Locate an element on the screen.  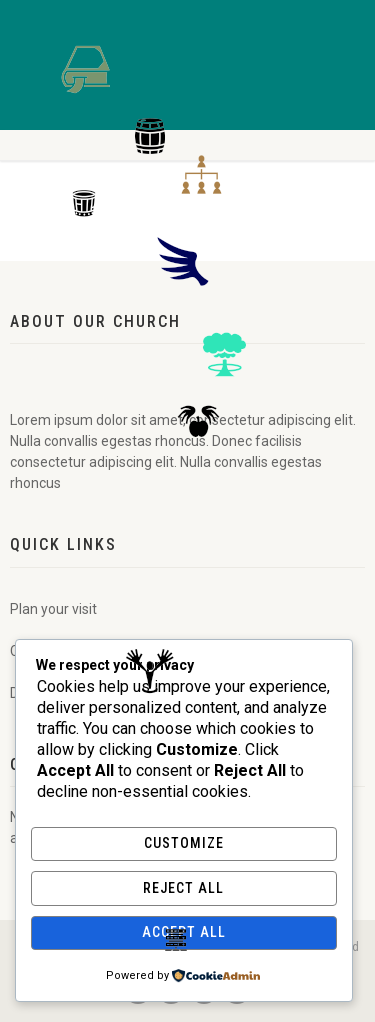
indicates explosion or blast event in game is located at coordinates (224, 354).